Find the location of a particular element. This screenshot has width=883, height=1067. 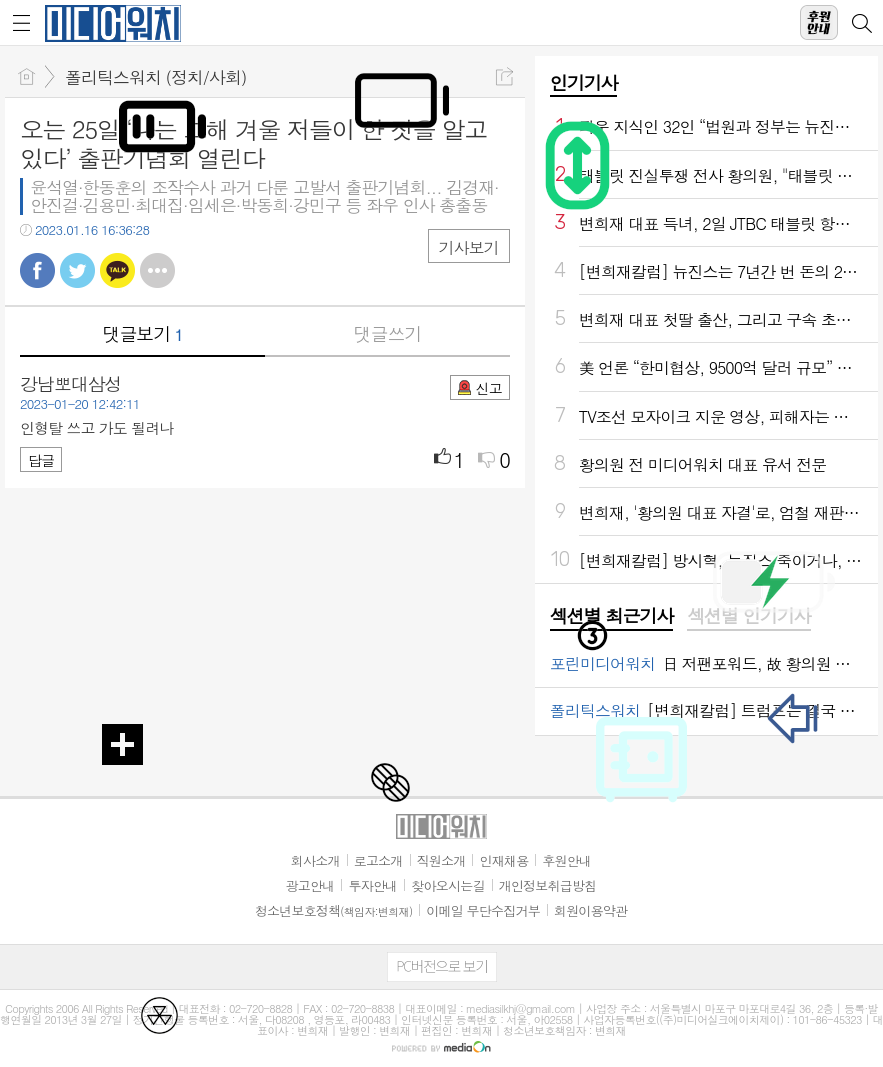

fallout shelter location marker is located at coordinates (159, 1015).